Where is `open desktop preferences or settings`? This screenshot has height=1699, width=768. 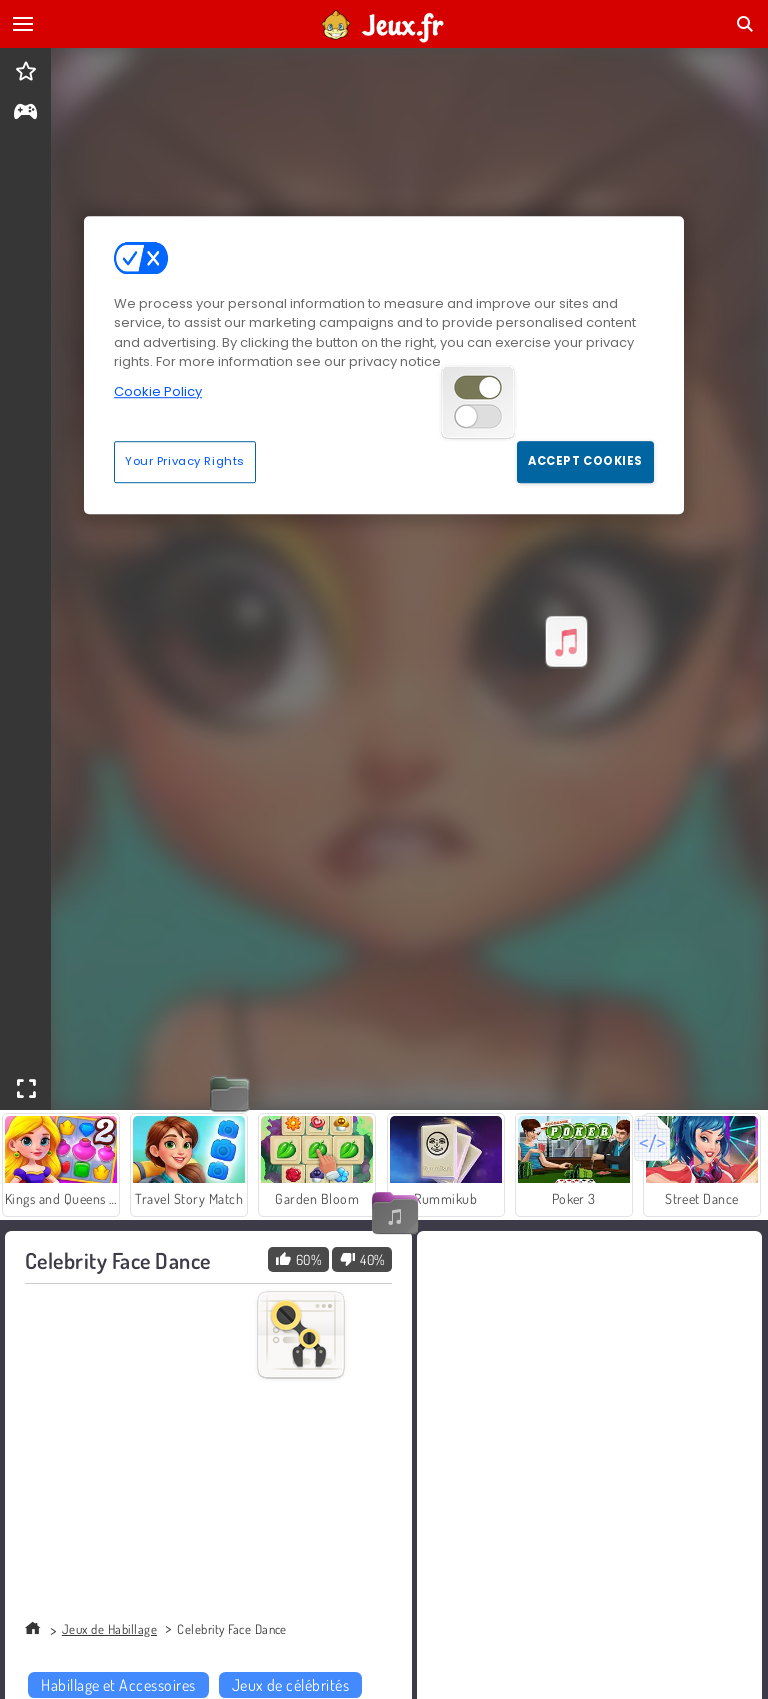
open desktop preferences or settings is located at coordinates (478, 402).